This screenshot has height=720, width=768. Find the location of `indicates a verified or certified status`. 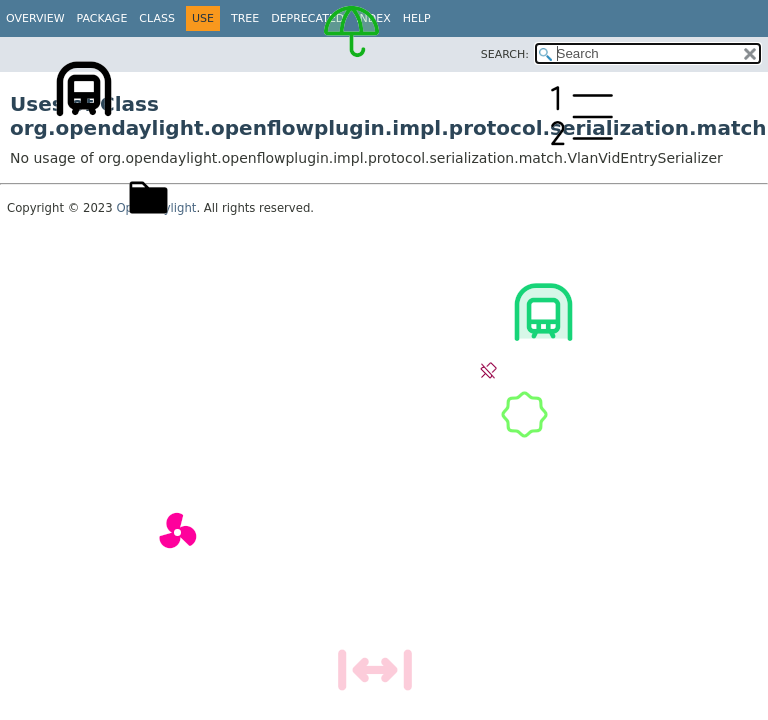

indicates a verified or certified status is located at coordinates (524, 414).